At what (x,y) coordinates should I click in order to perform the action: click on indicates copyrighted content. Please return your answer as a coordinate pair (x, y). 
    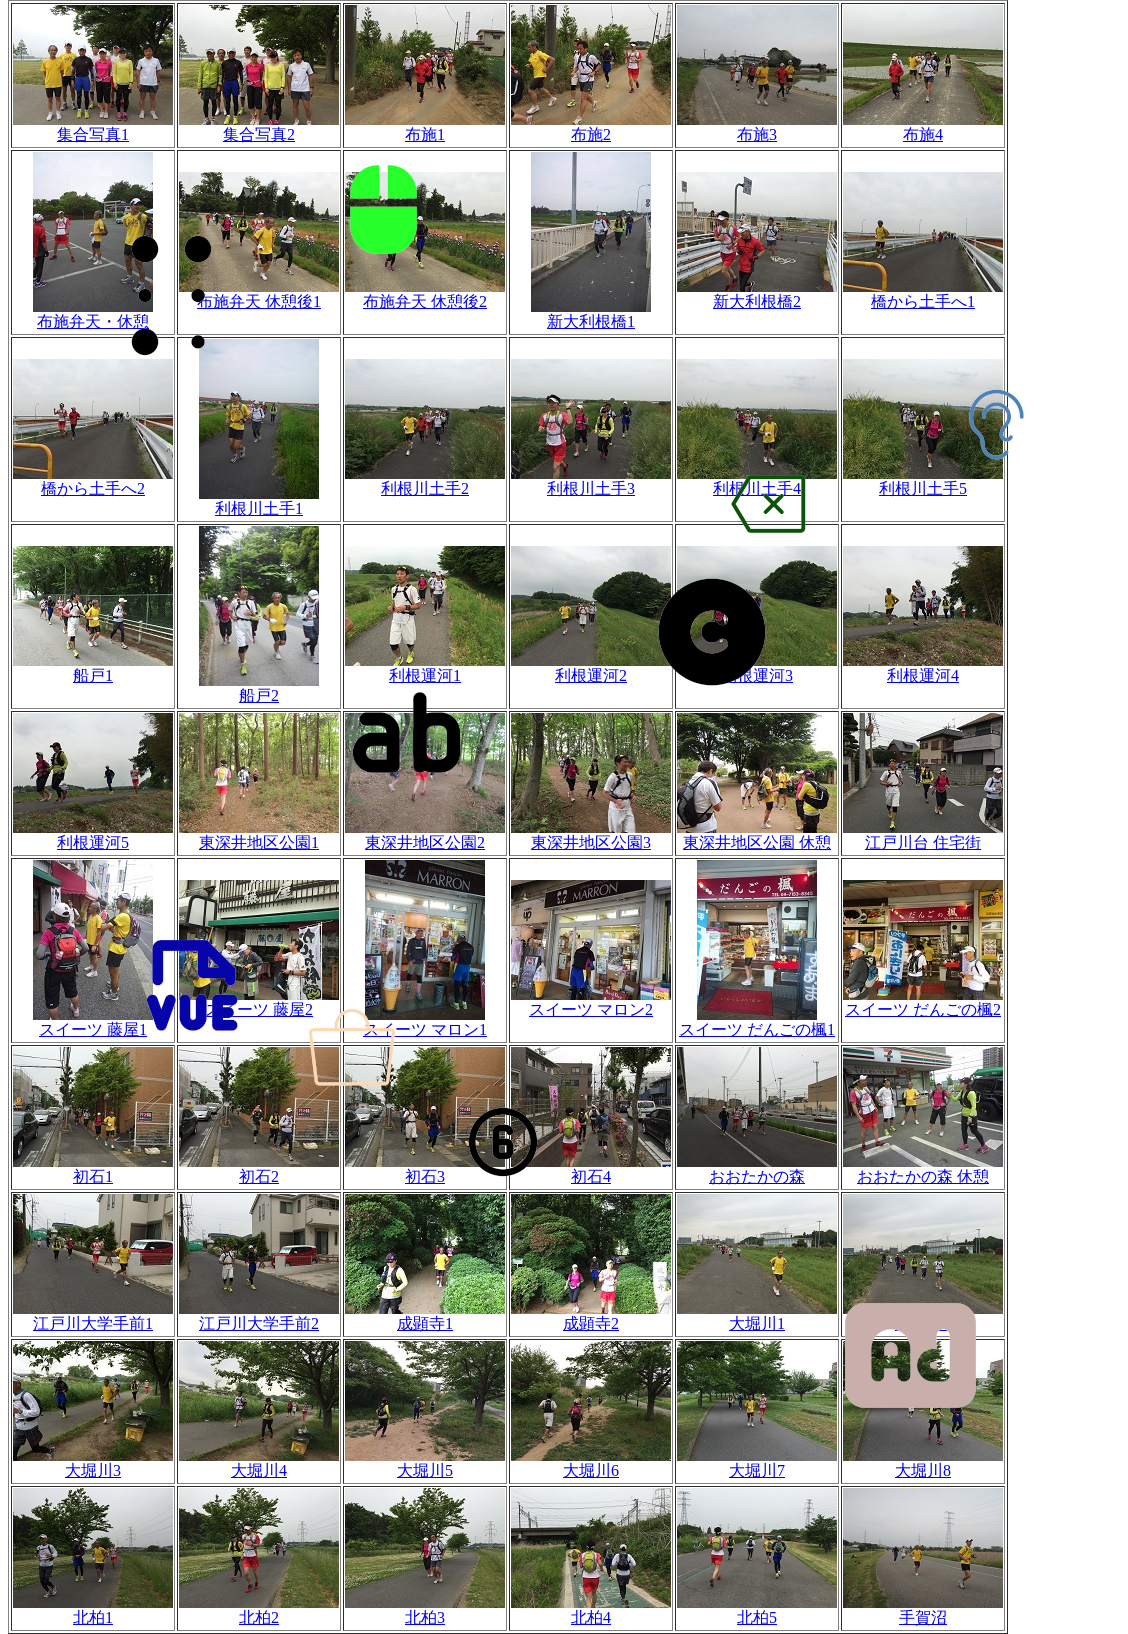
    Looking at the image, I should click on (712, 632).